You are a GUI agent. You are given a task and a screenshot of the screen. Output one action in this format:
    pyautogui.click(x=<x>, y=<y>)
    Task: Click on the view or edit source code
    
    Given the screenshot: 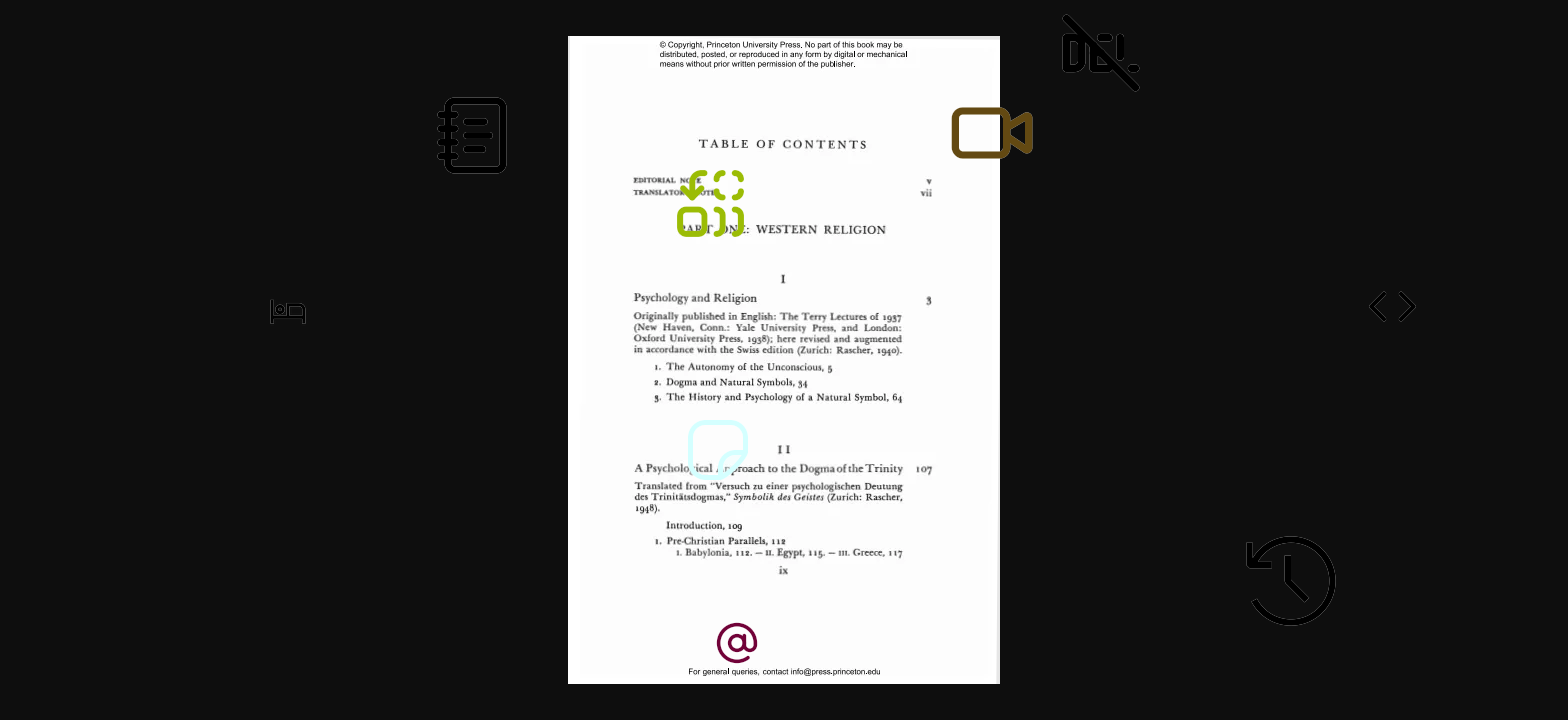 What is the action you would take?
    pyautogui.click(x=1392, y=306)
    